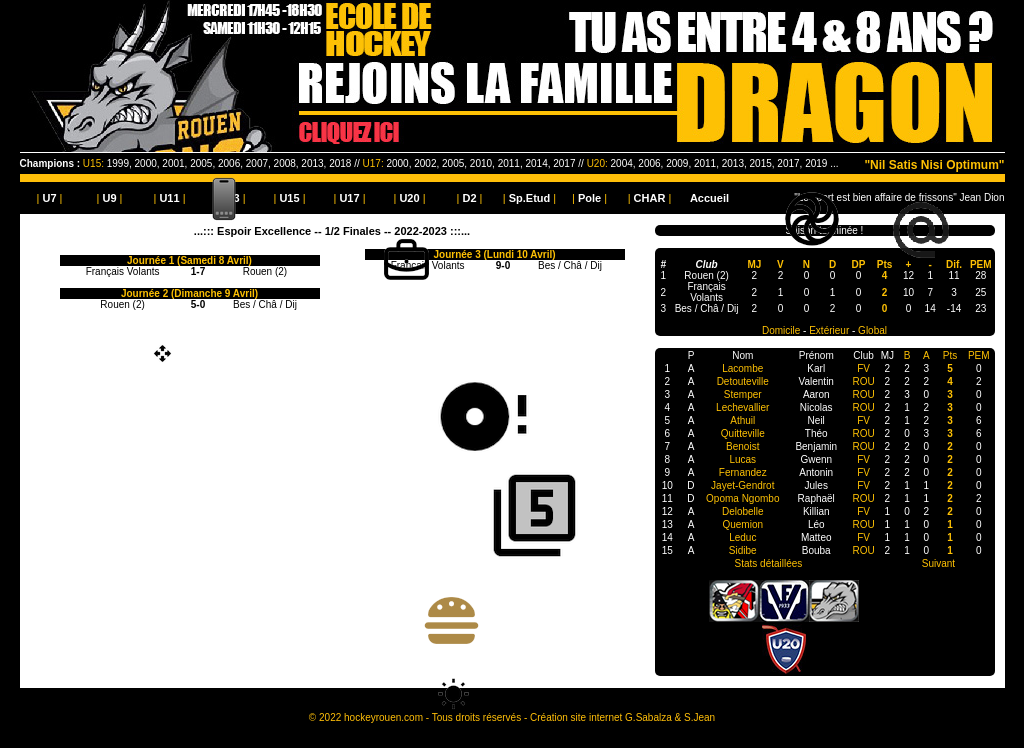 This screenshot has width=1024, height=748. Describe the element at coordinates (812, 219) in the screenshot. I see `indicates content is loading` at that location.